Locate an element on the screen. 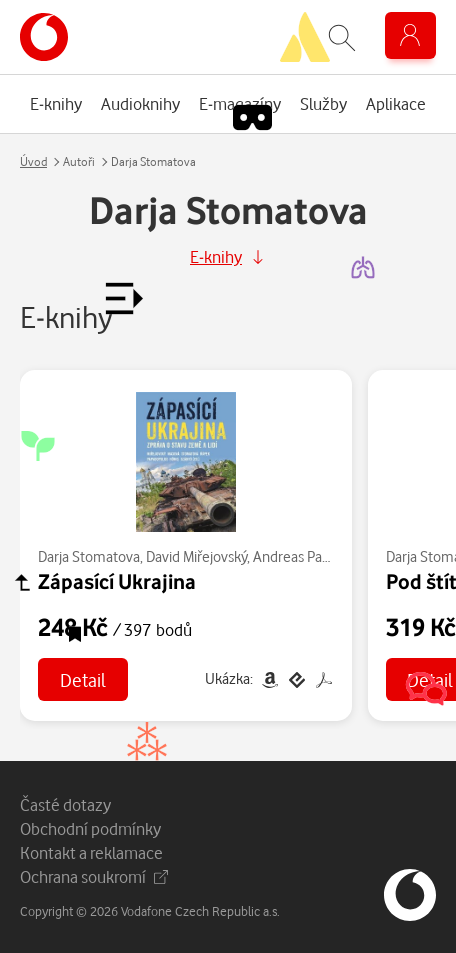 Image resolution: width=456 pixels, height=953 pixels. go back and up to previous level is located at coordinates (22, 583).